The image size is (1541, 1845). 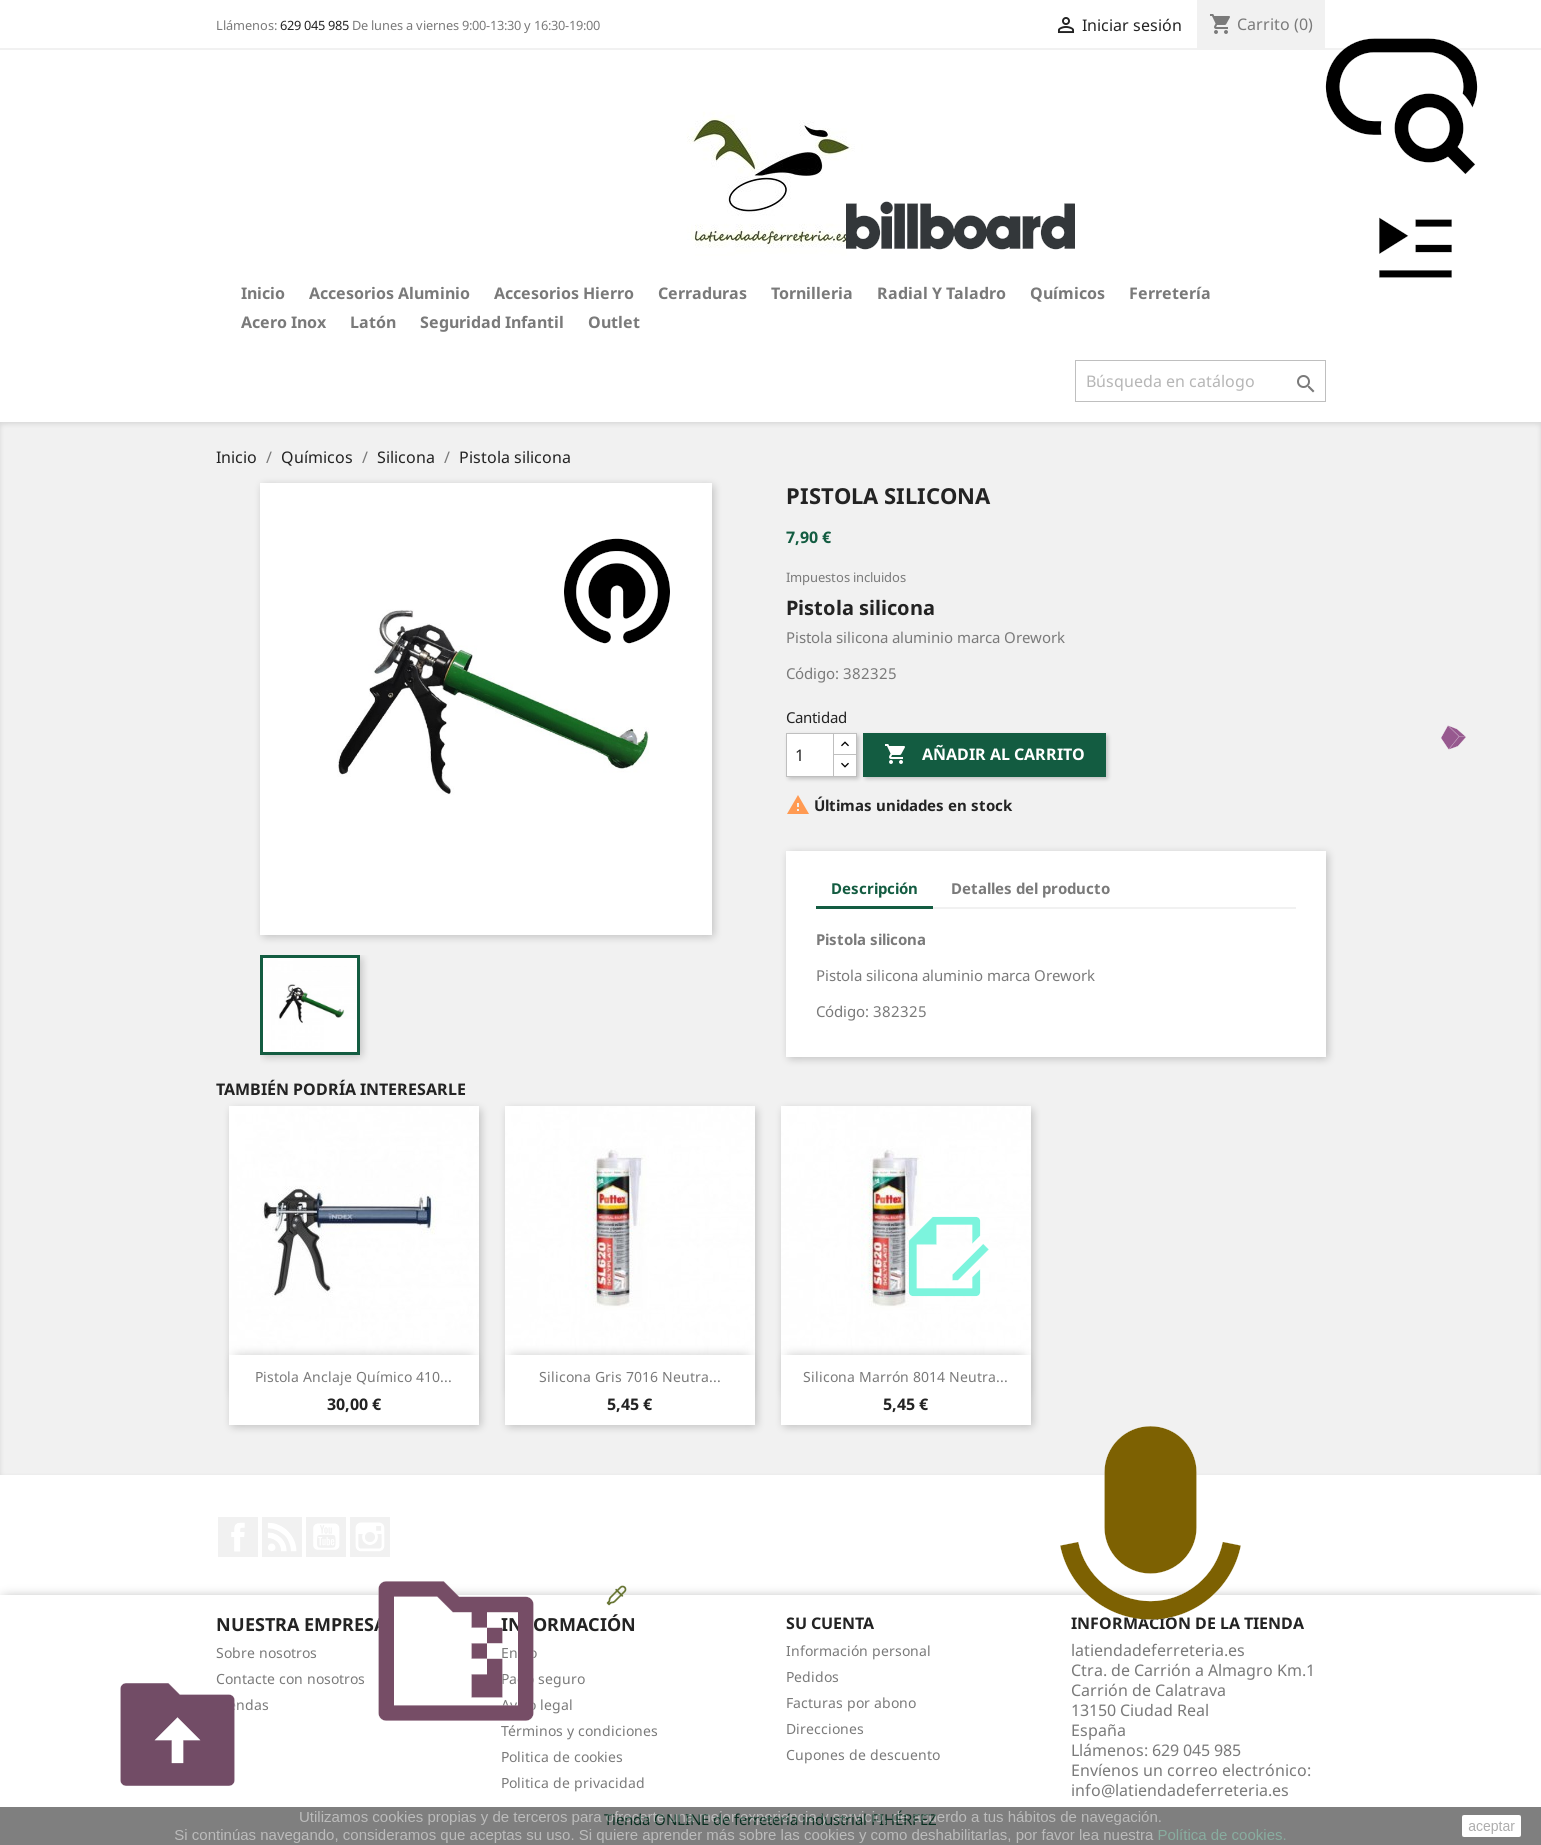 What do you see at coordinates (456, 1651) in the screenshot?
I see `access compressed or zipped files` at bounding box center [456, 1651].